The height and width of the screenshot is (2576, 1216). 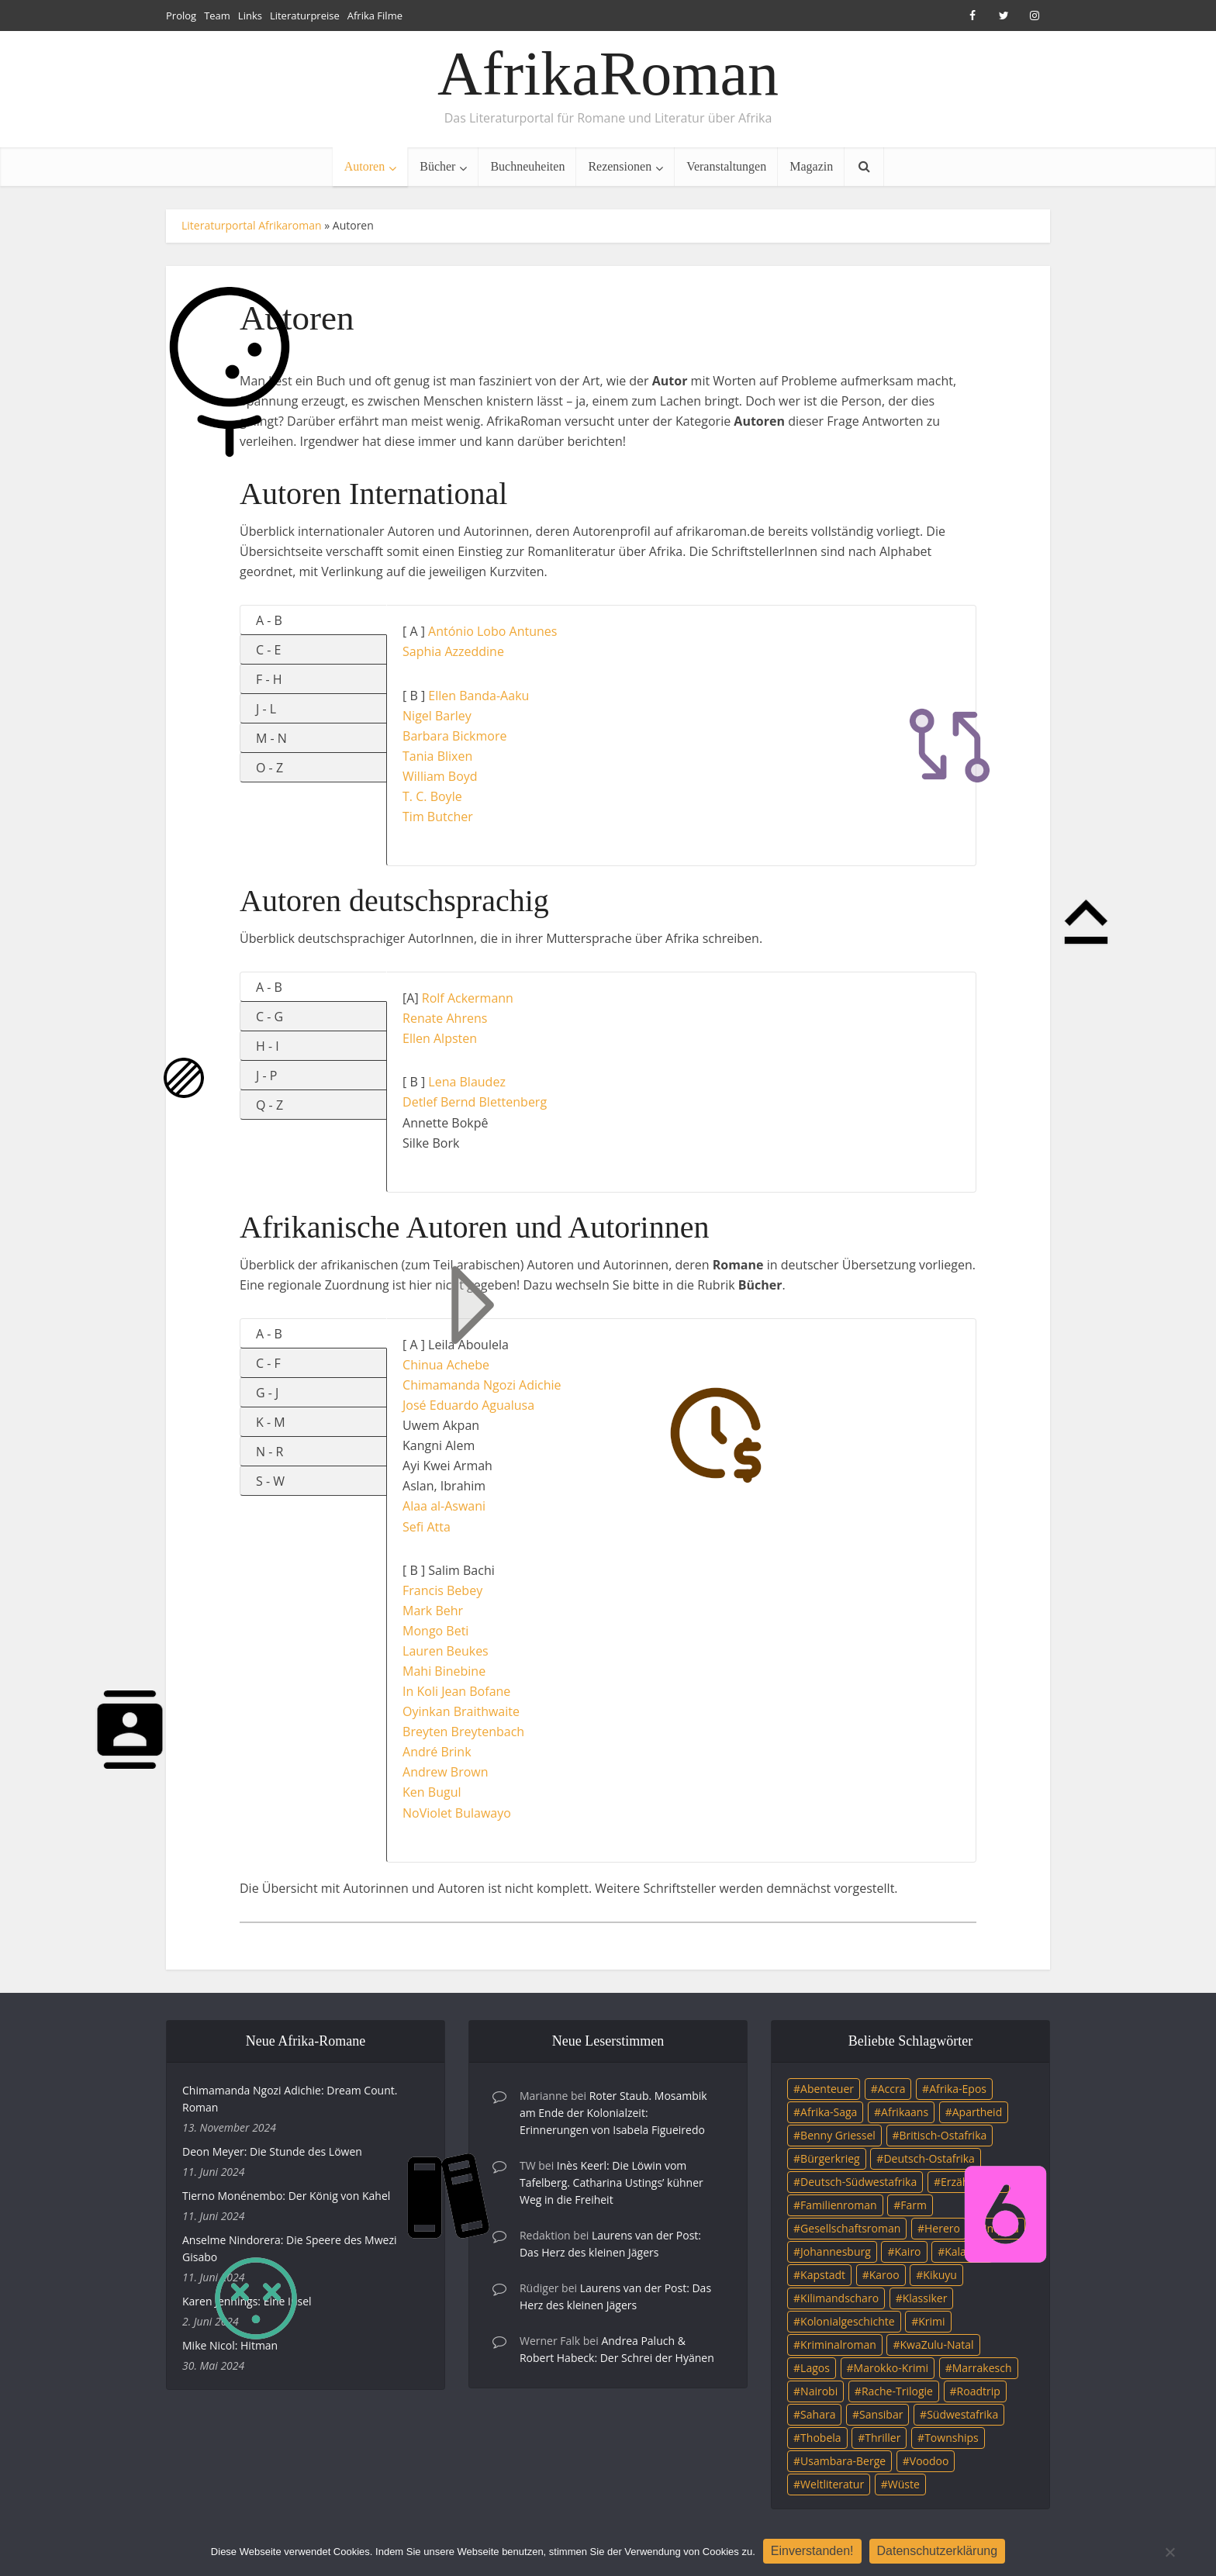 I want to click on view code changes between versions, so click(x=949, y=745).